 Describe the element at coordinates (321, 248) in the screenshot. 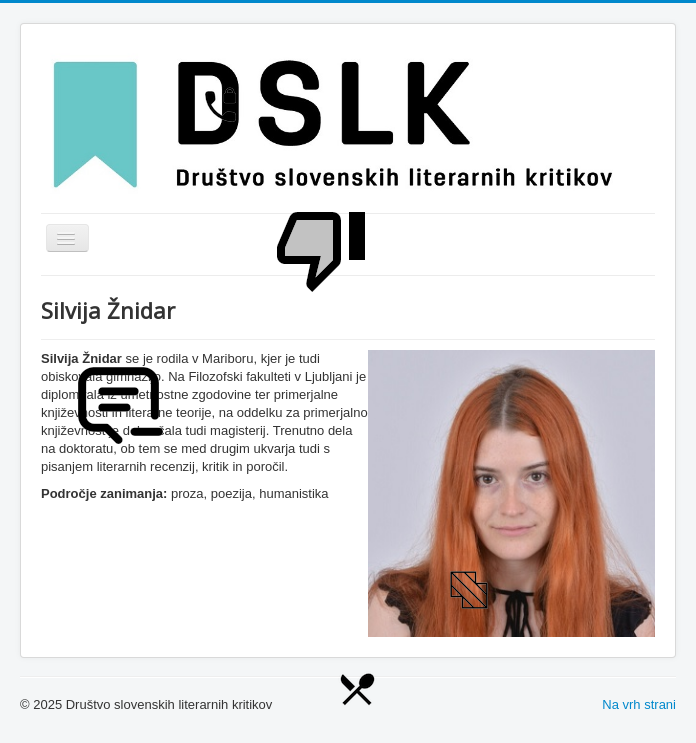

I see `dislike or downvote content` at that location.